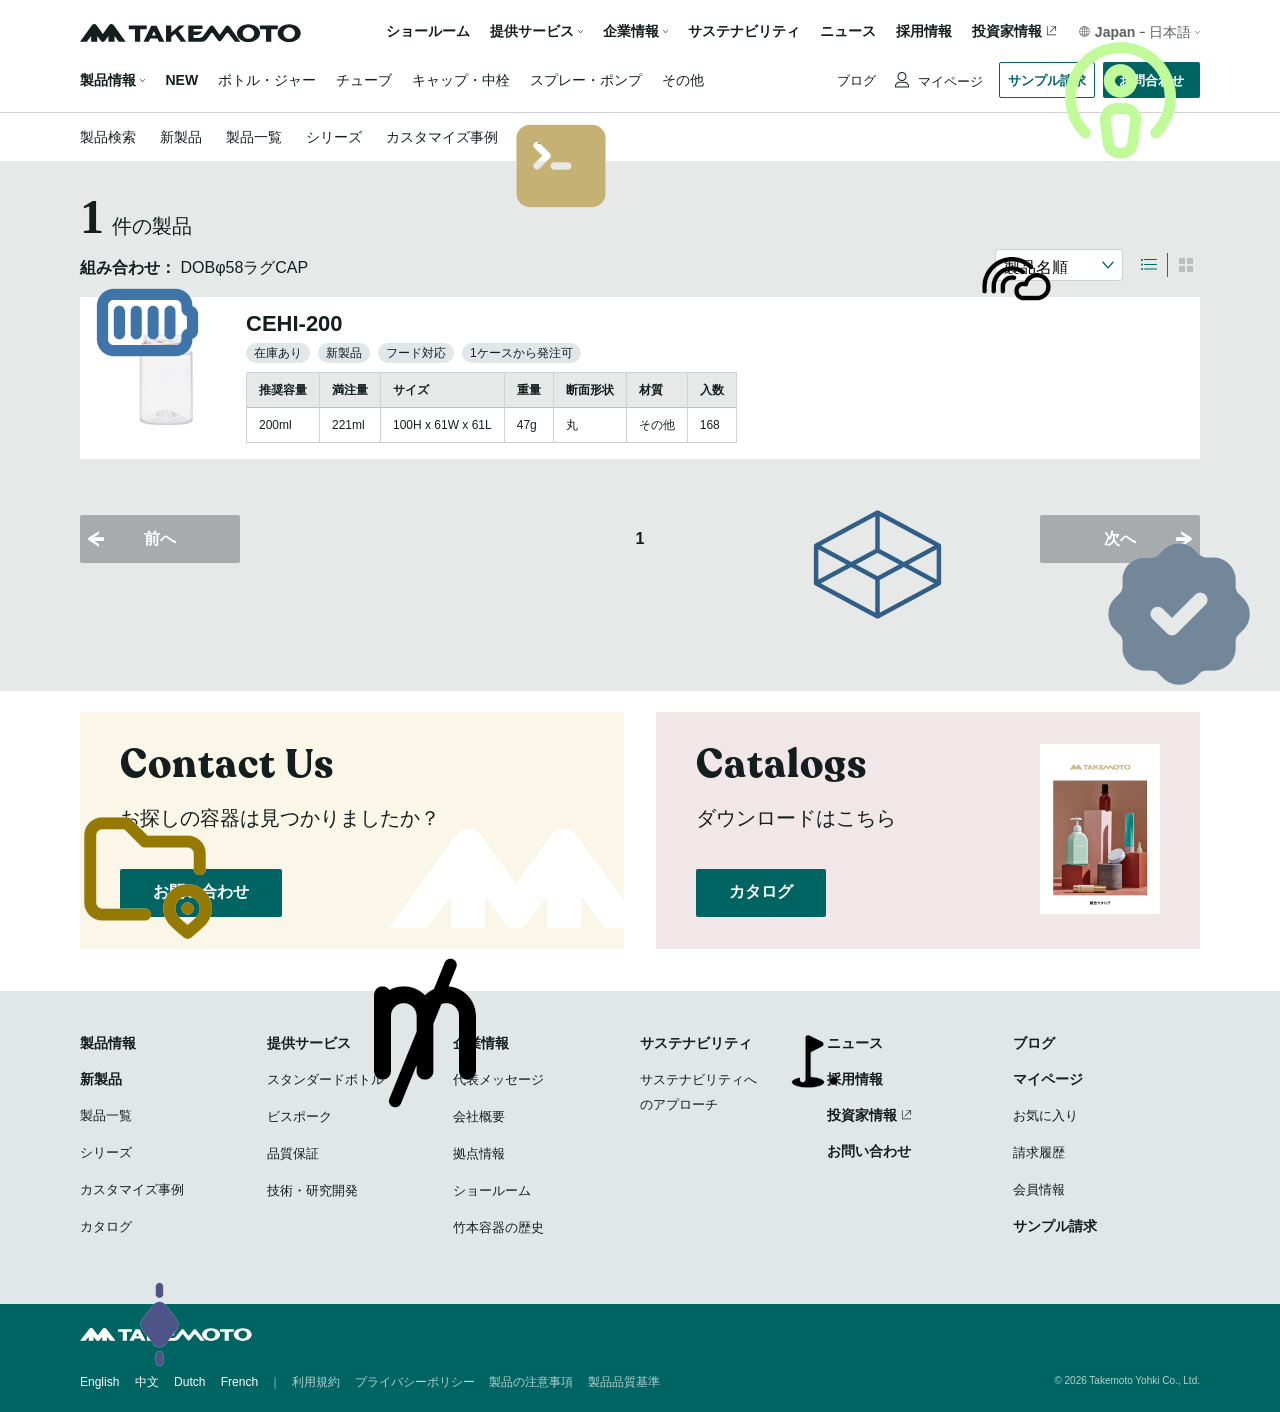  Describe the element at coordinates (877, 564) in the screenshot. I see `open CodePen profile or project` at that location.